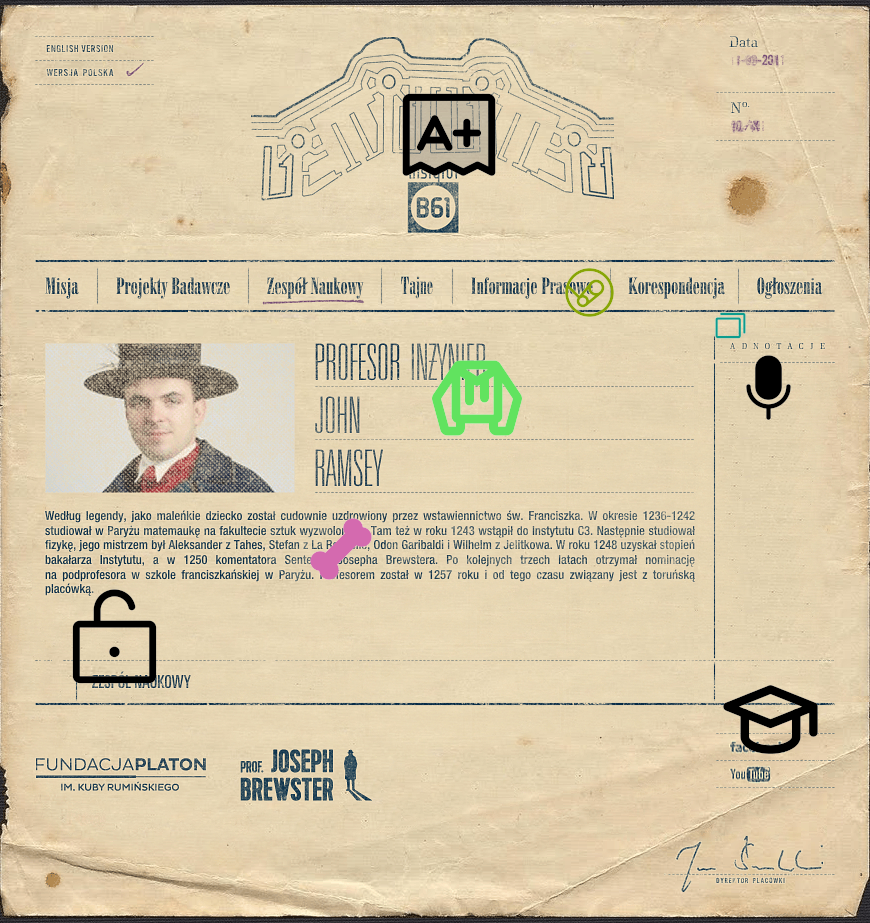 This screenshot has height=923, width=870. Describe the element at coordinates (341, 549) in the screenshot. I see `access pet-related features or settings` at that location.